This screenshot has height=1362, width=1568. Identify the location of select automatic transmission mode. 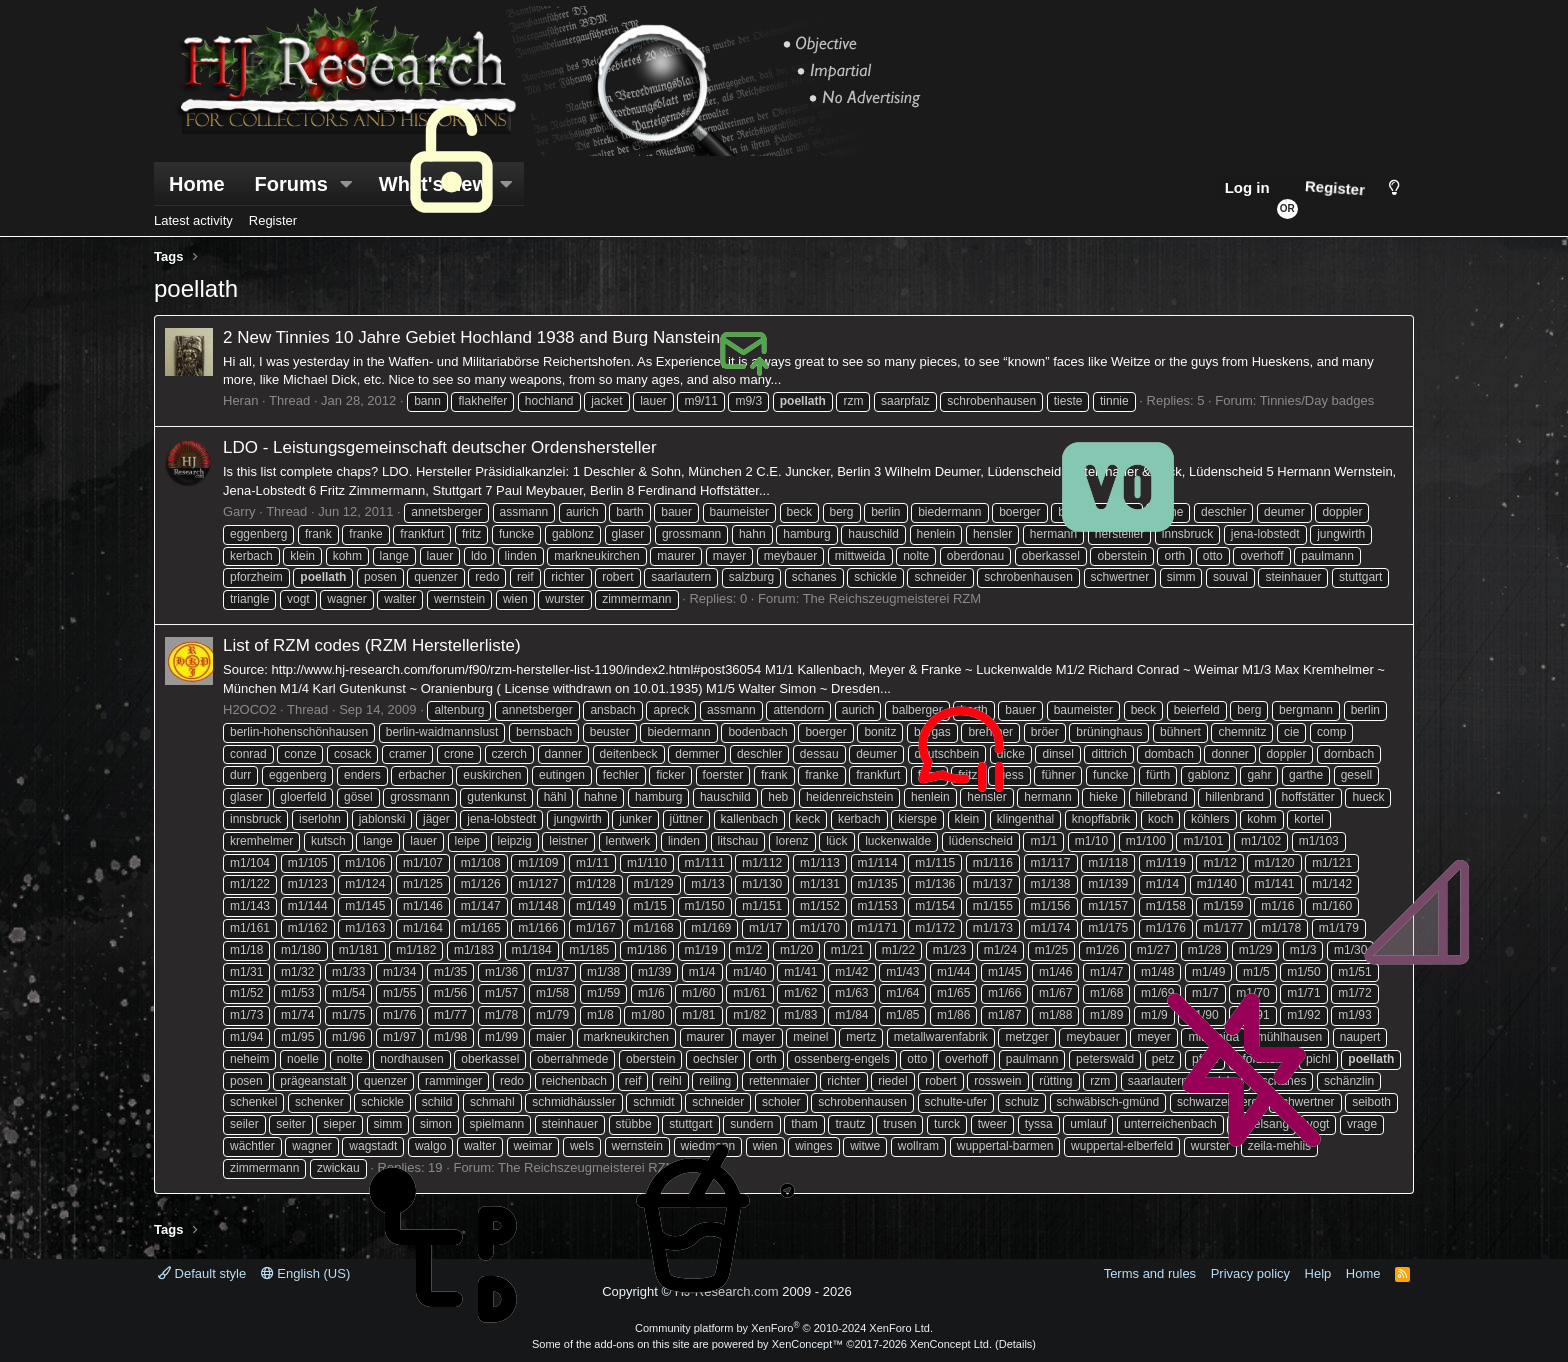
(447, 1245).